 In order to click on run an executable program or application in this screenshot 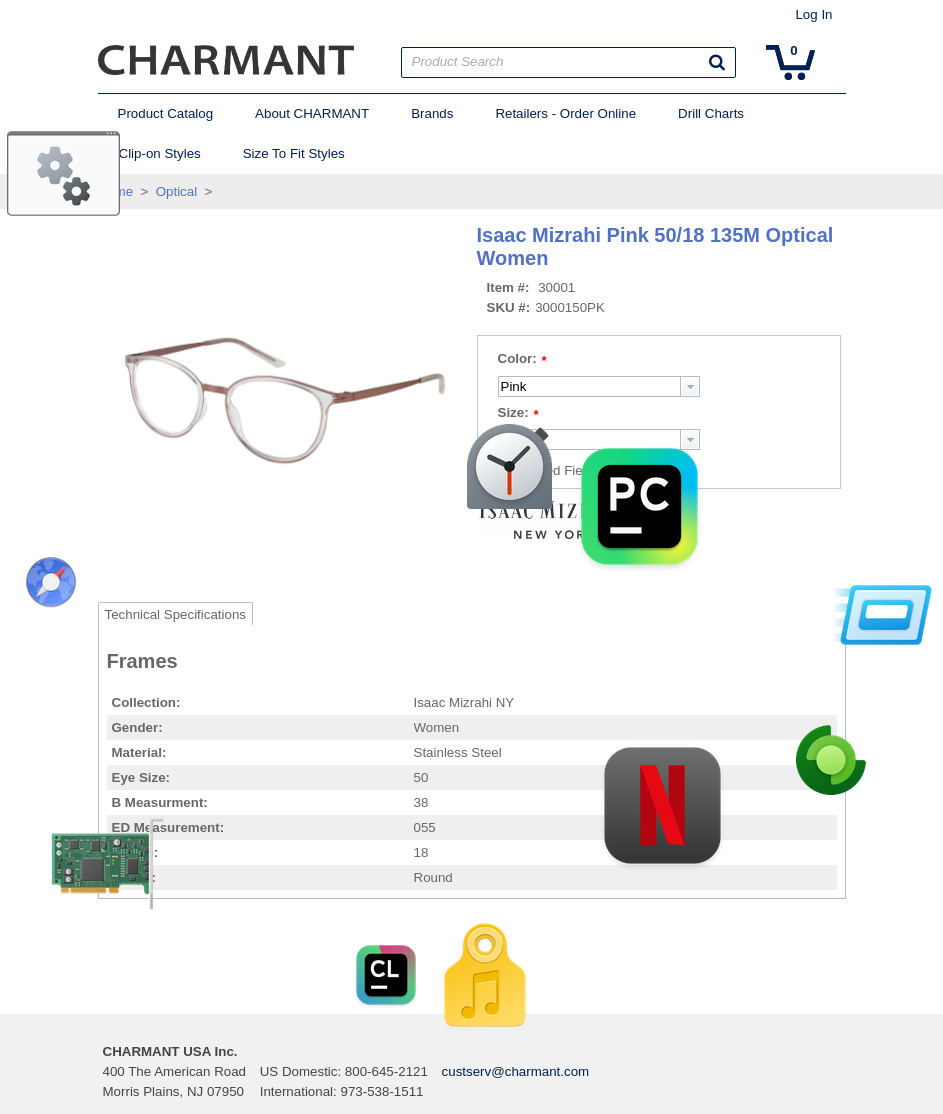, I will do `click(63, 173)`.